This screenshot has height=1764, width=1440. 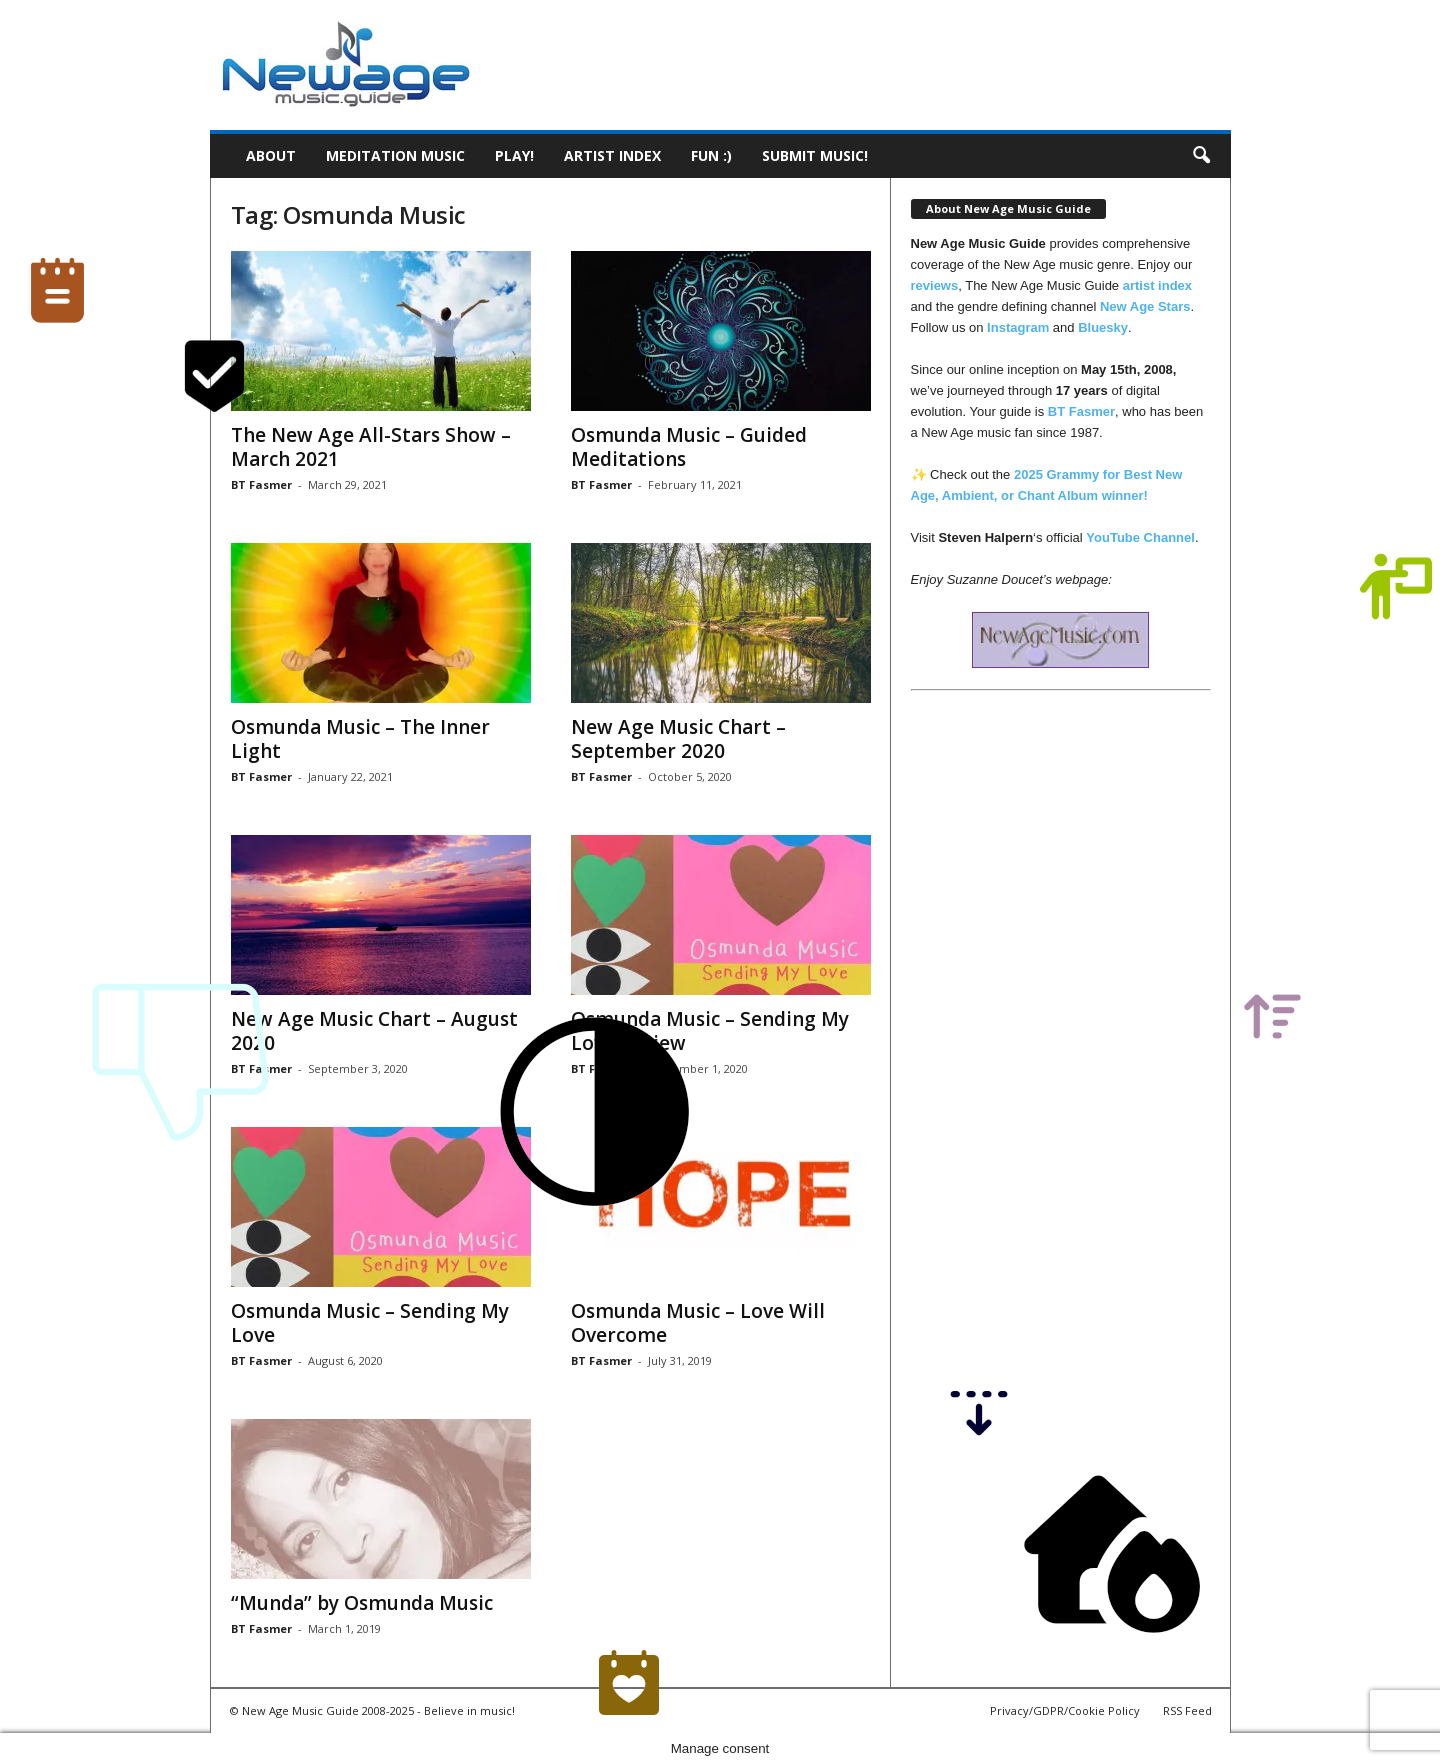 I want to click on report a fire emergency at a residence, so click(x=1107, y=1549).